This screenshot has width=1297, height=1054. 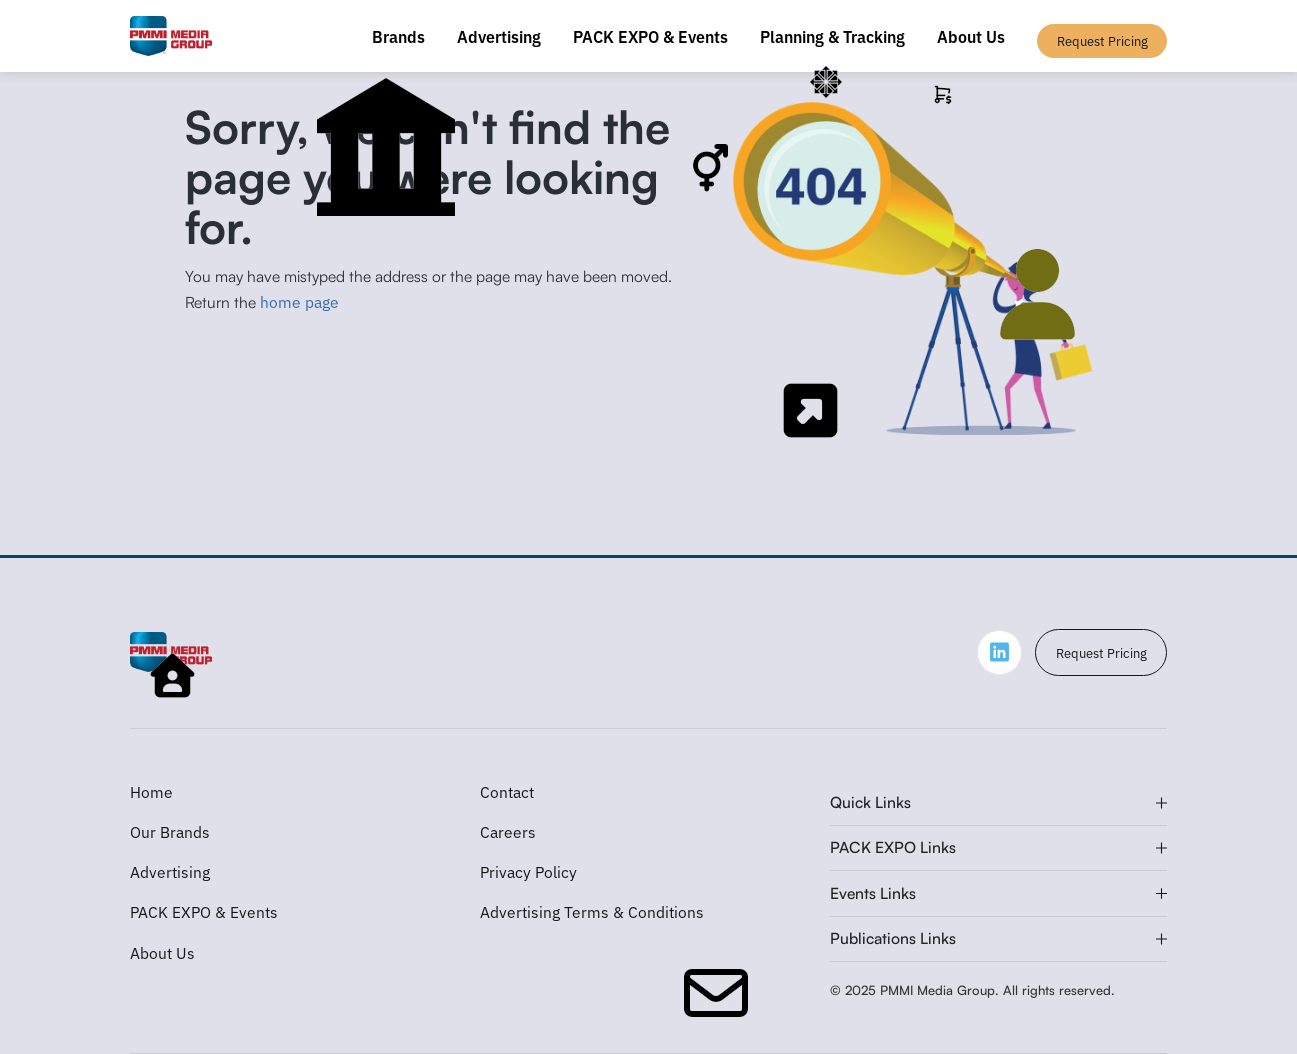 What do you see at coordinates (826, 82) in the screenshot?
I see `centos linux distribution logo` at bounding box center [826, 82].